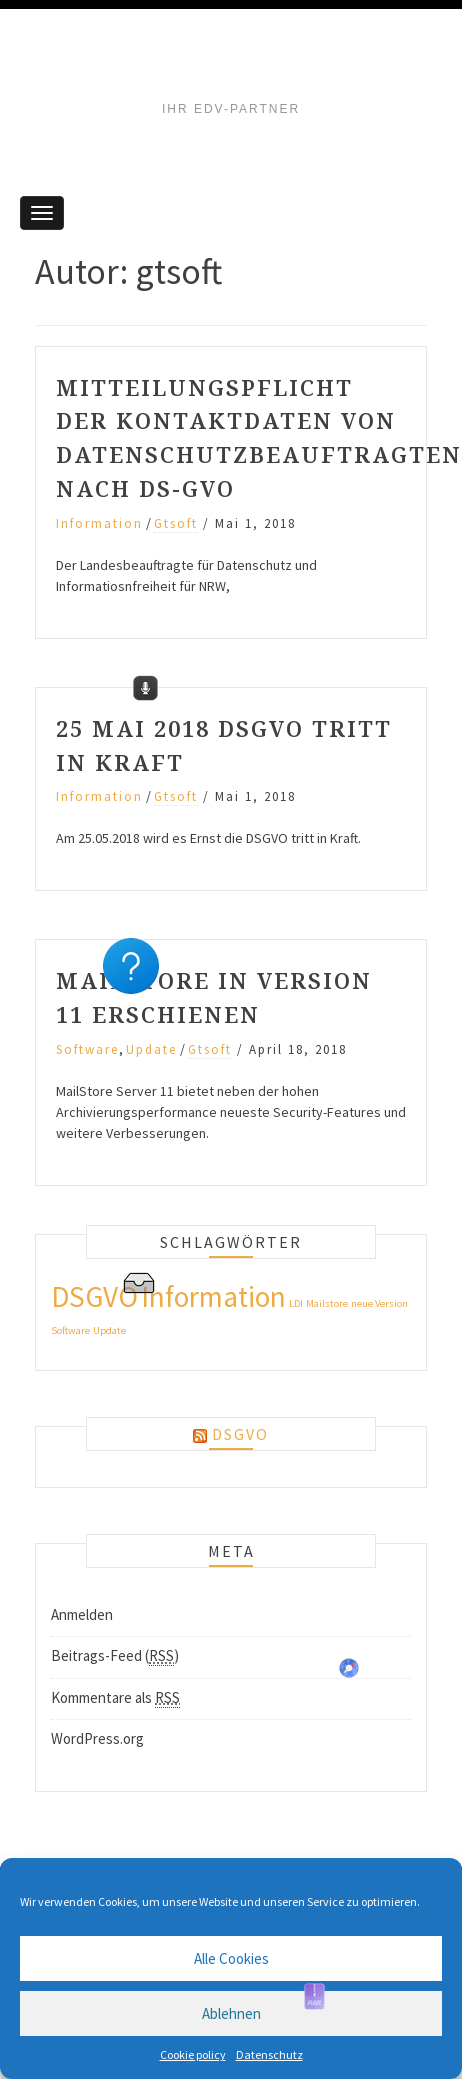  Describe the element at coordinates (131, 966) in the screenshot. I see `access help or support information` at that location.